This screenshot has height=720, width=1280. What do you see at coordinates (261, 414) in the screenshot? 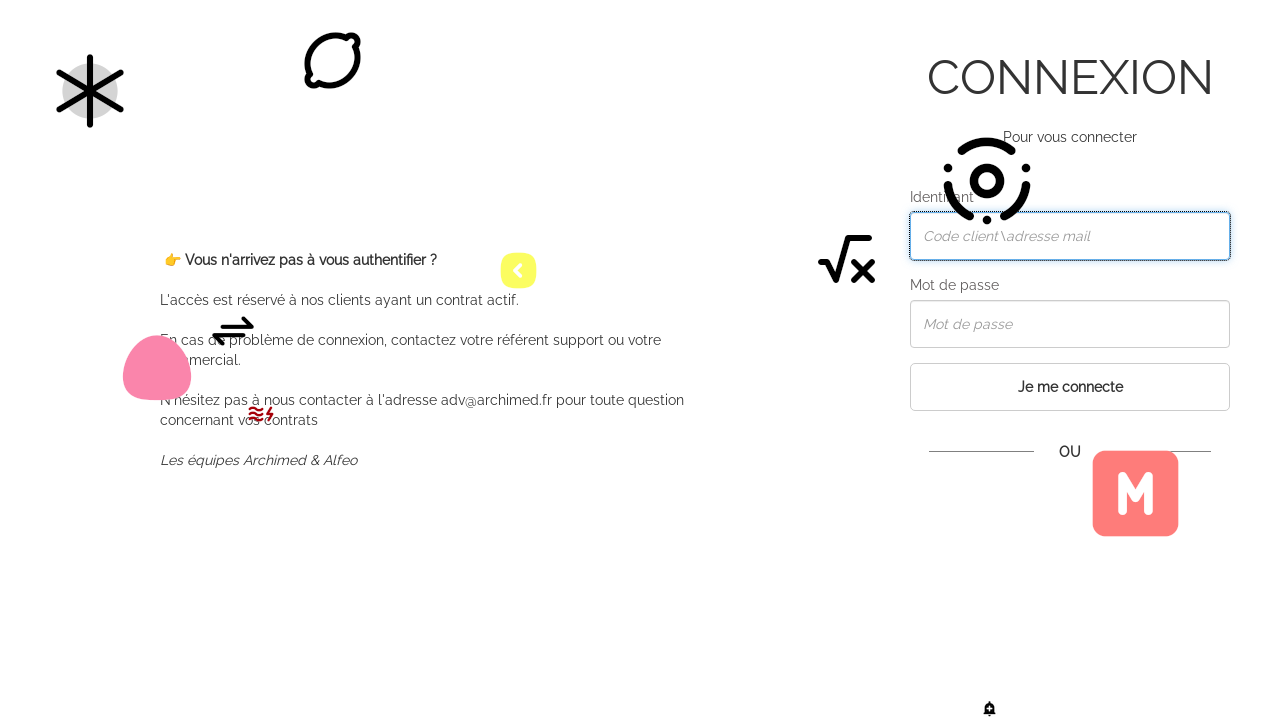
I see `hydroelectric power generation` at bounding box center [261, 414].